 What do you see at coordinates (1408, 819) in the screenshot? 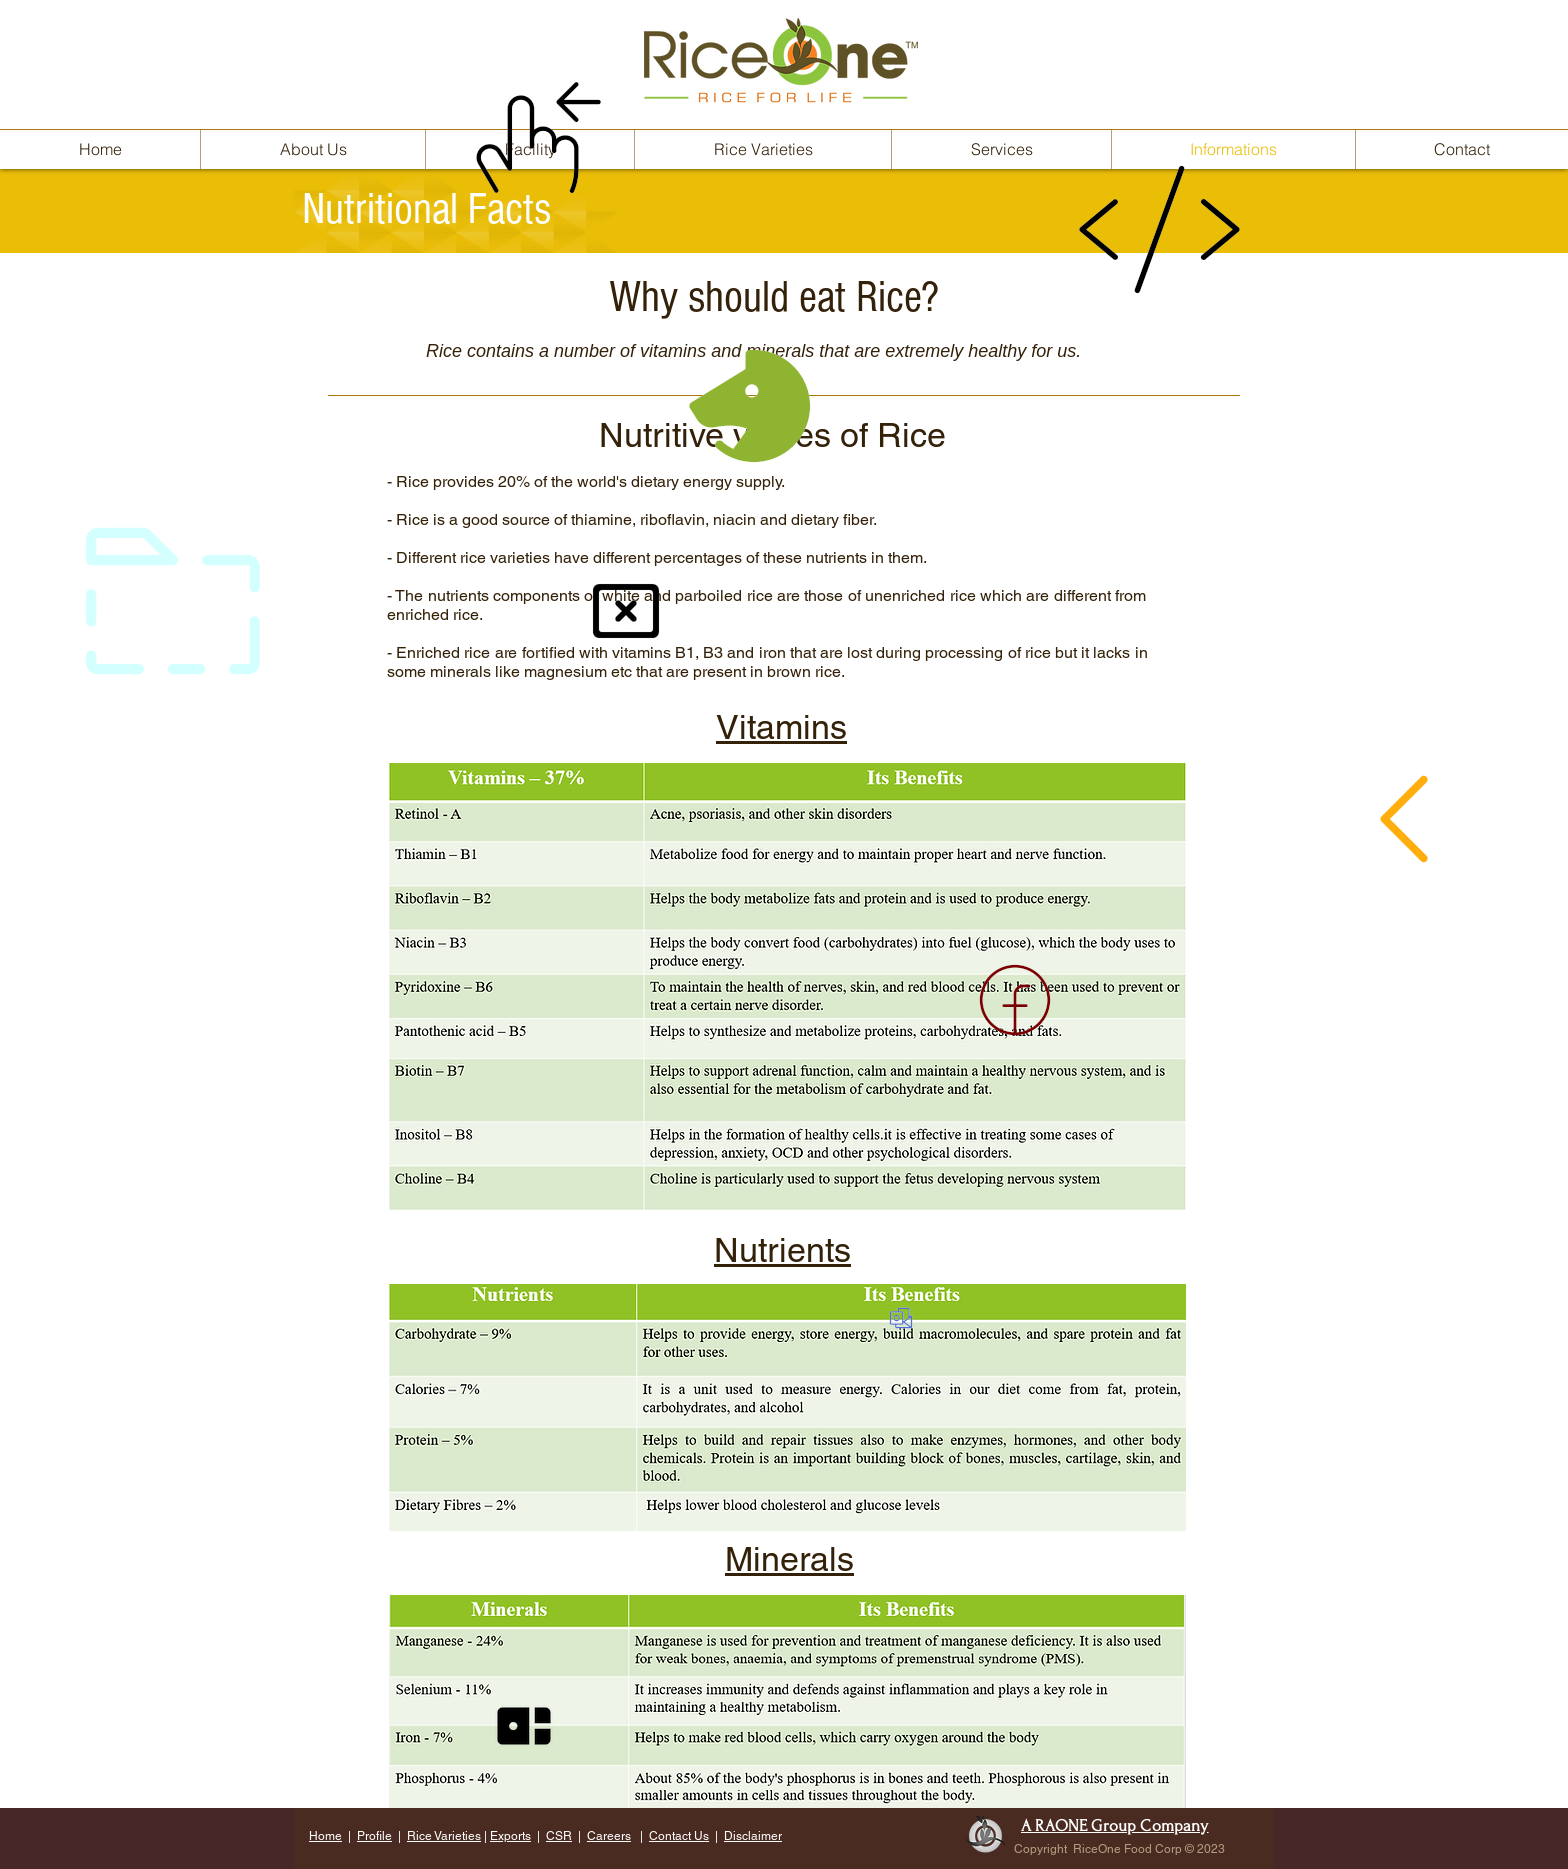
I see `go back to the previous screen` at bounding box center [1408, 819].